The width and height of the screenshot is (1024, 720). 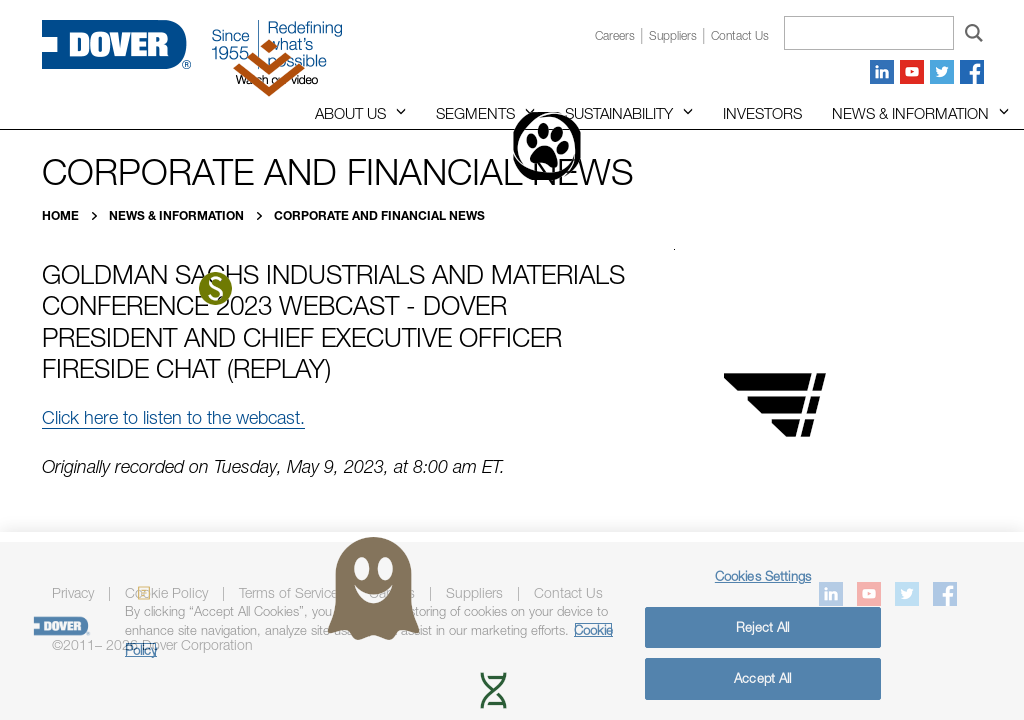 What do you see at coordinates (215, 288) in the screenshot?
I see `swiper javascript library logo` at bounding box center [215, 288].